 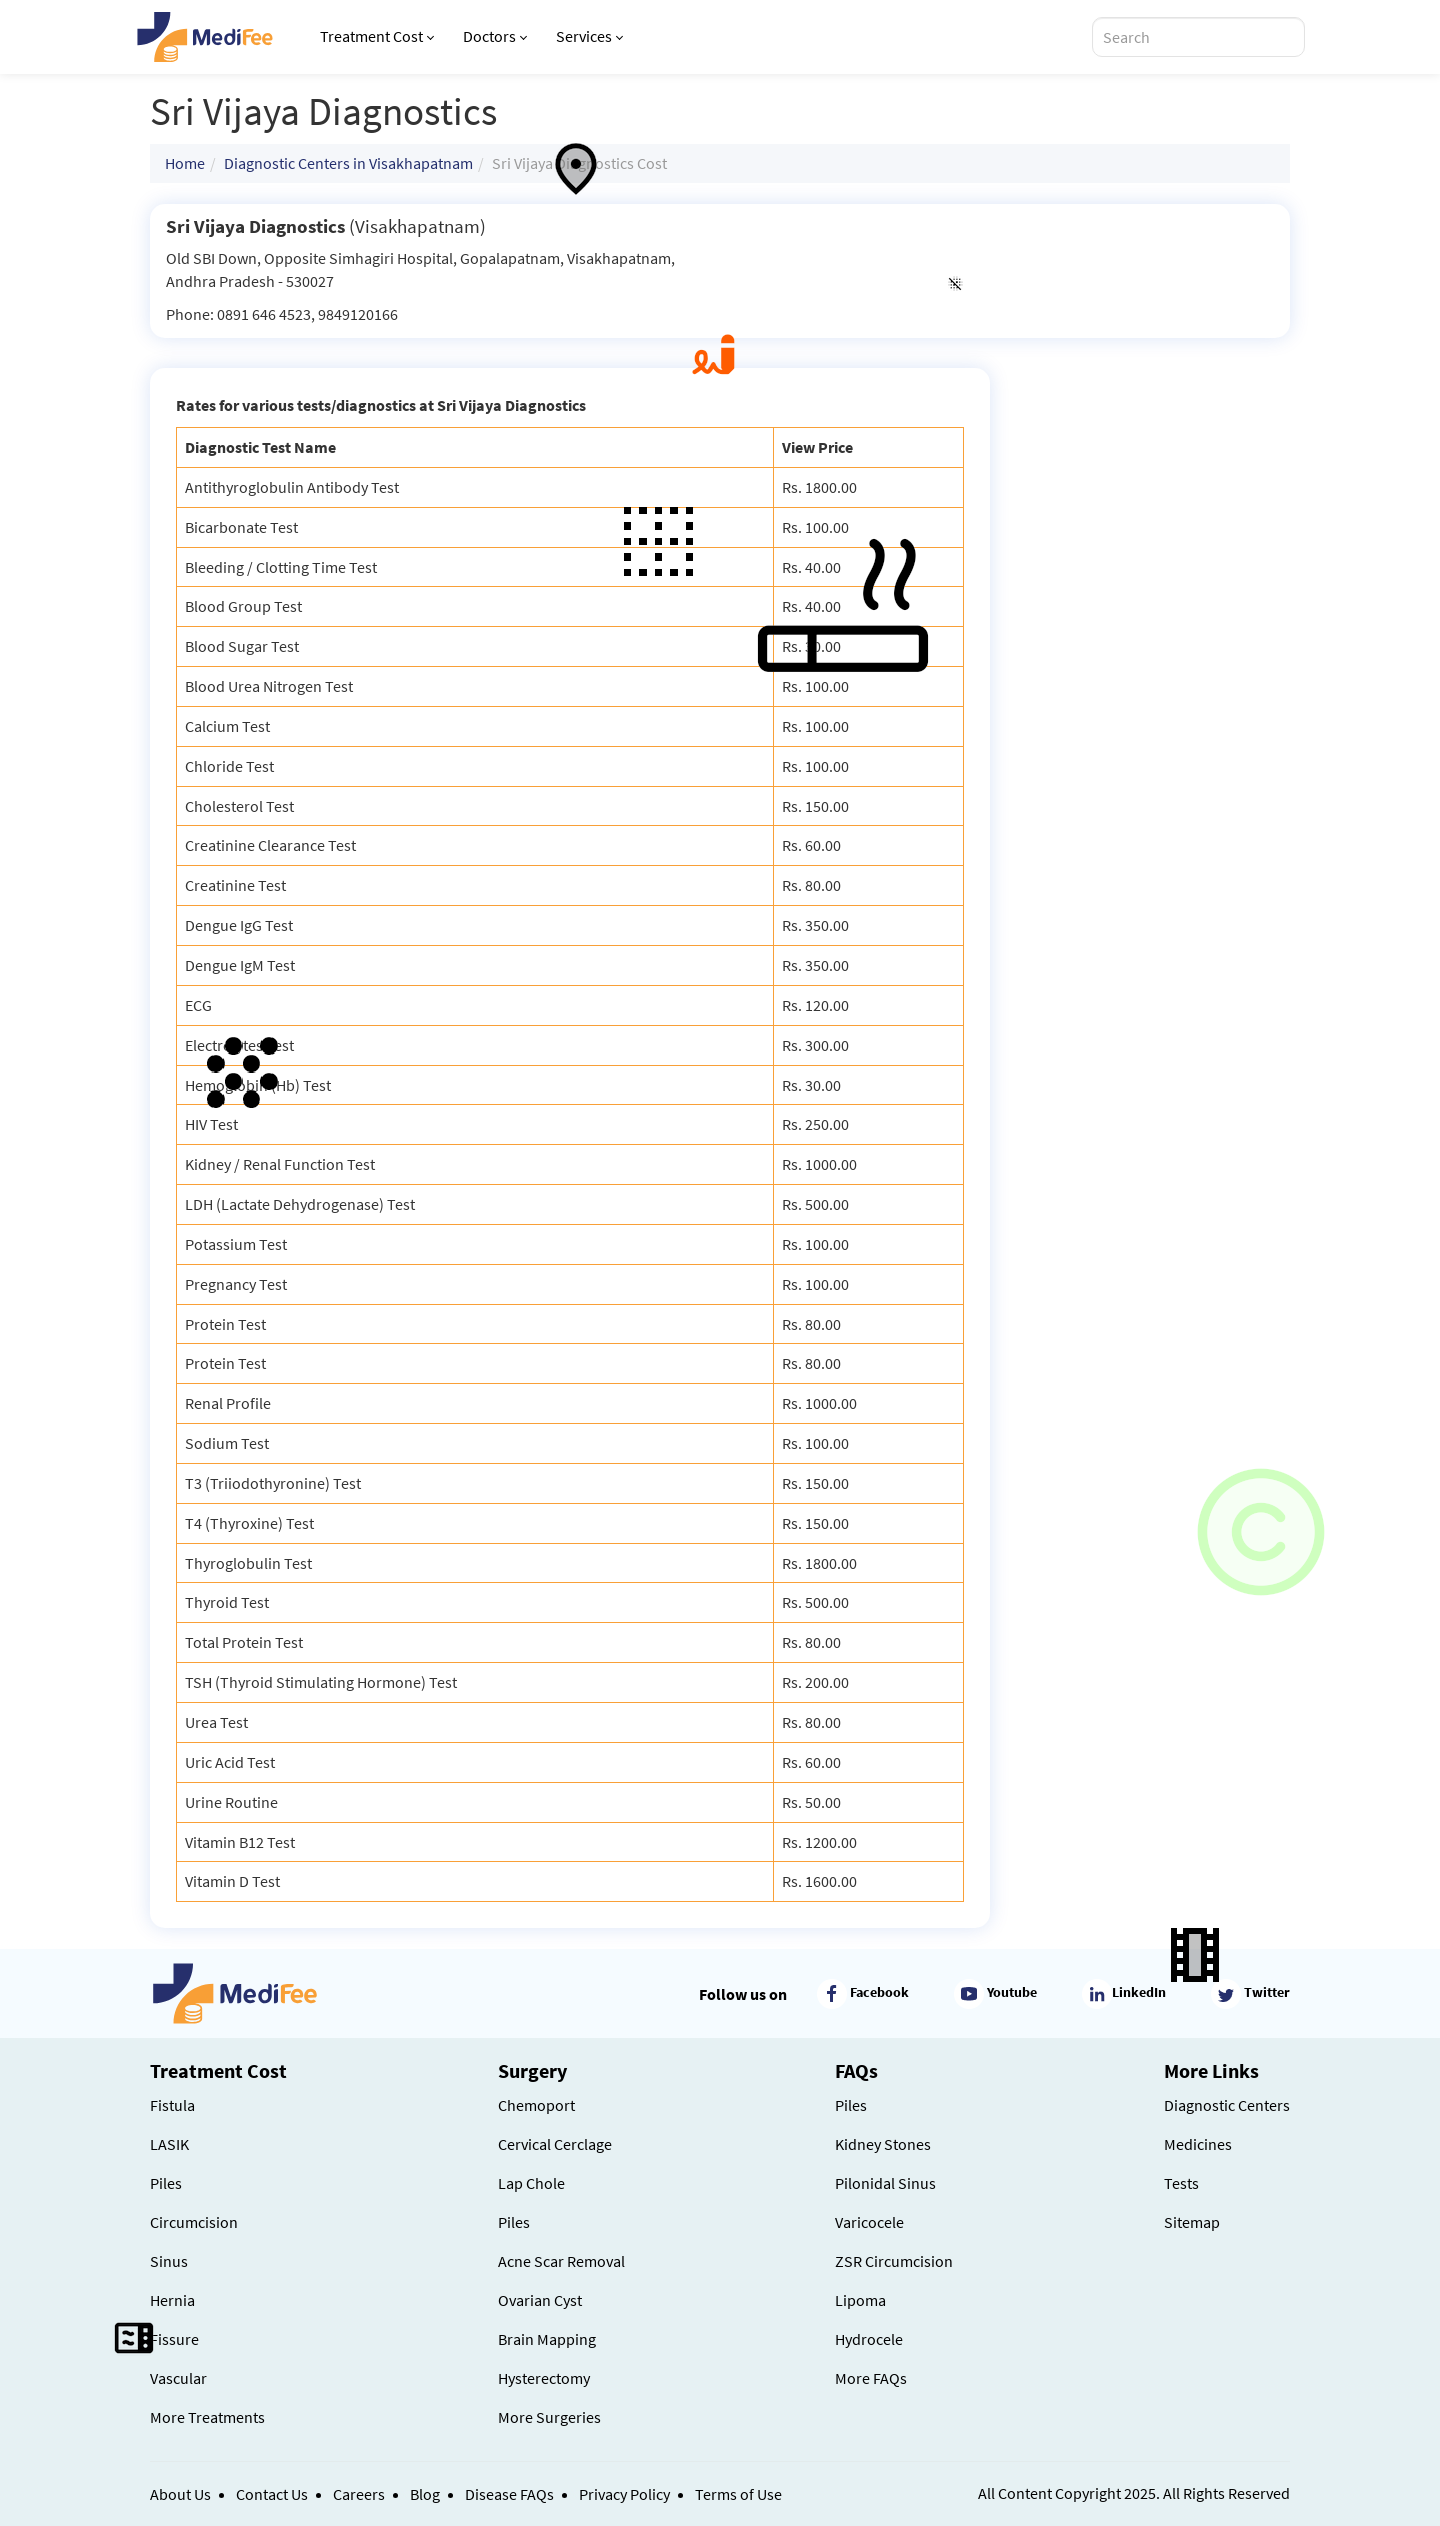 I want to click on remove all borders from a cell or table, so click(x=658, y=541).